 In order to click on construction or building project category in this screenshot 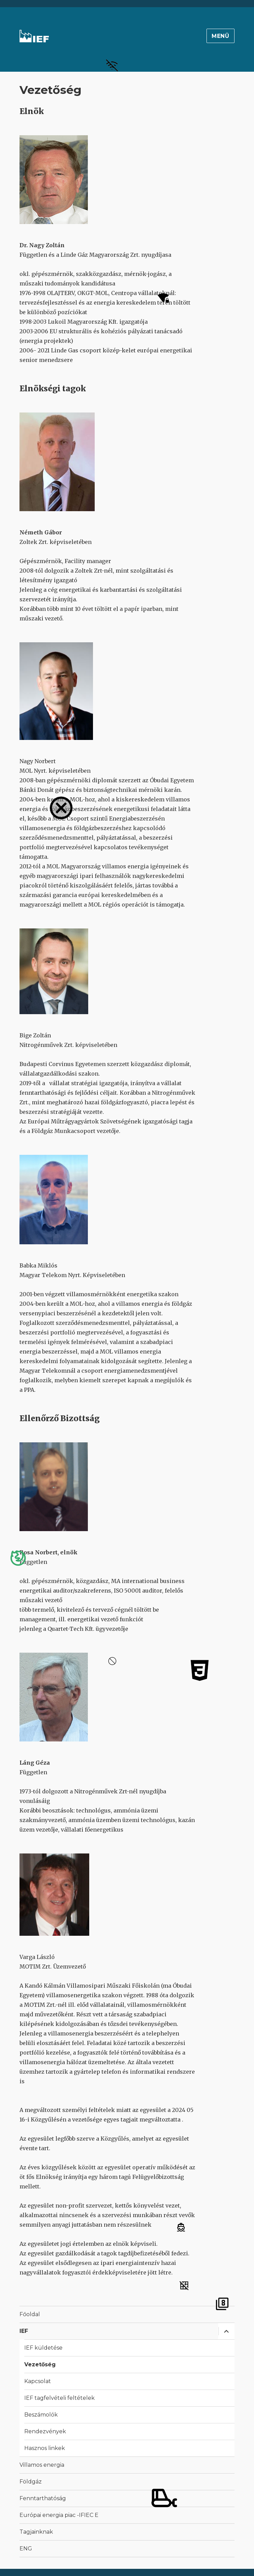, I will do `click(164, 2498)`.